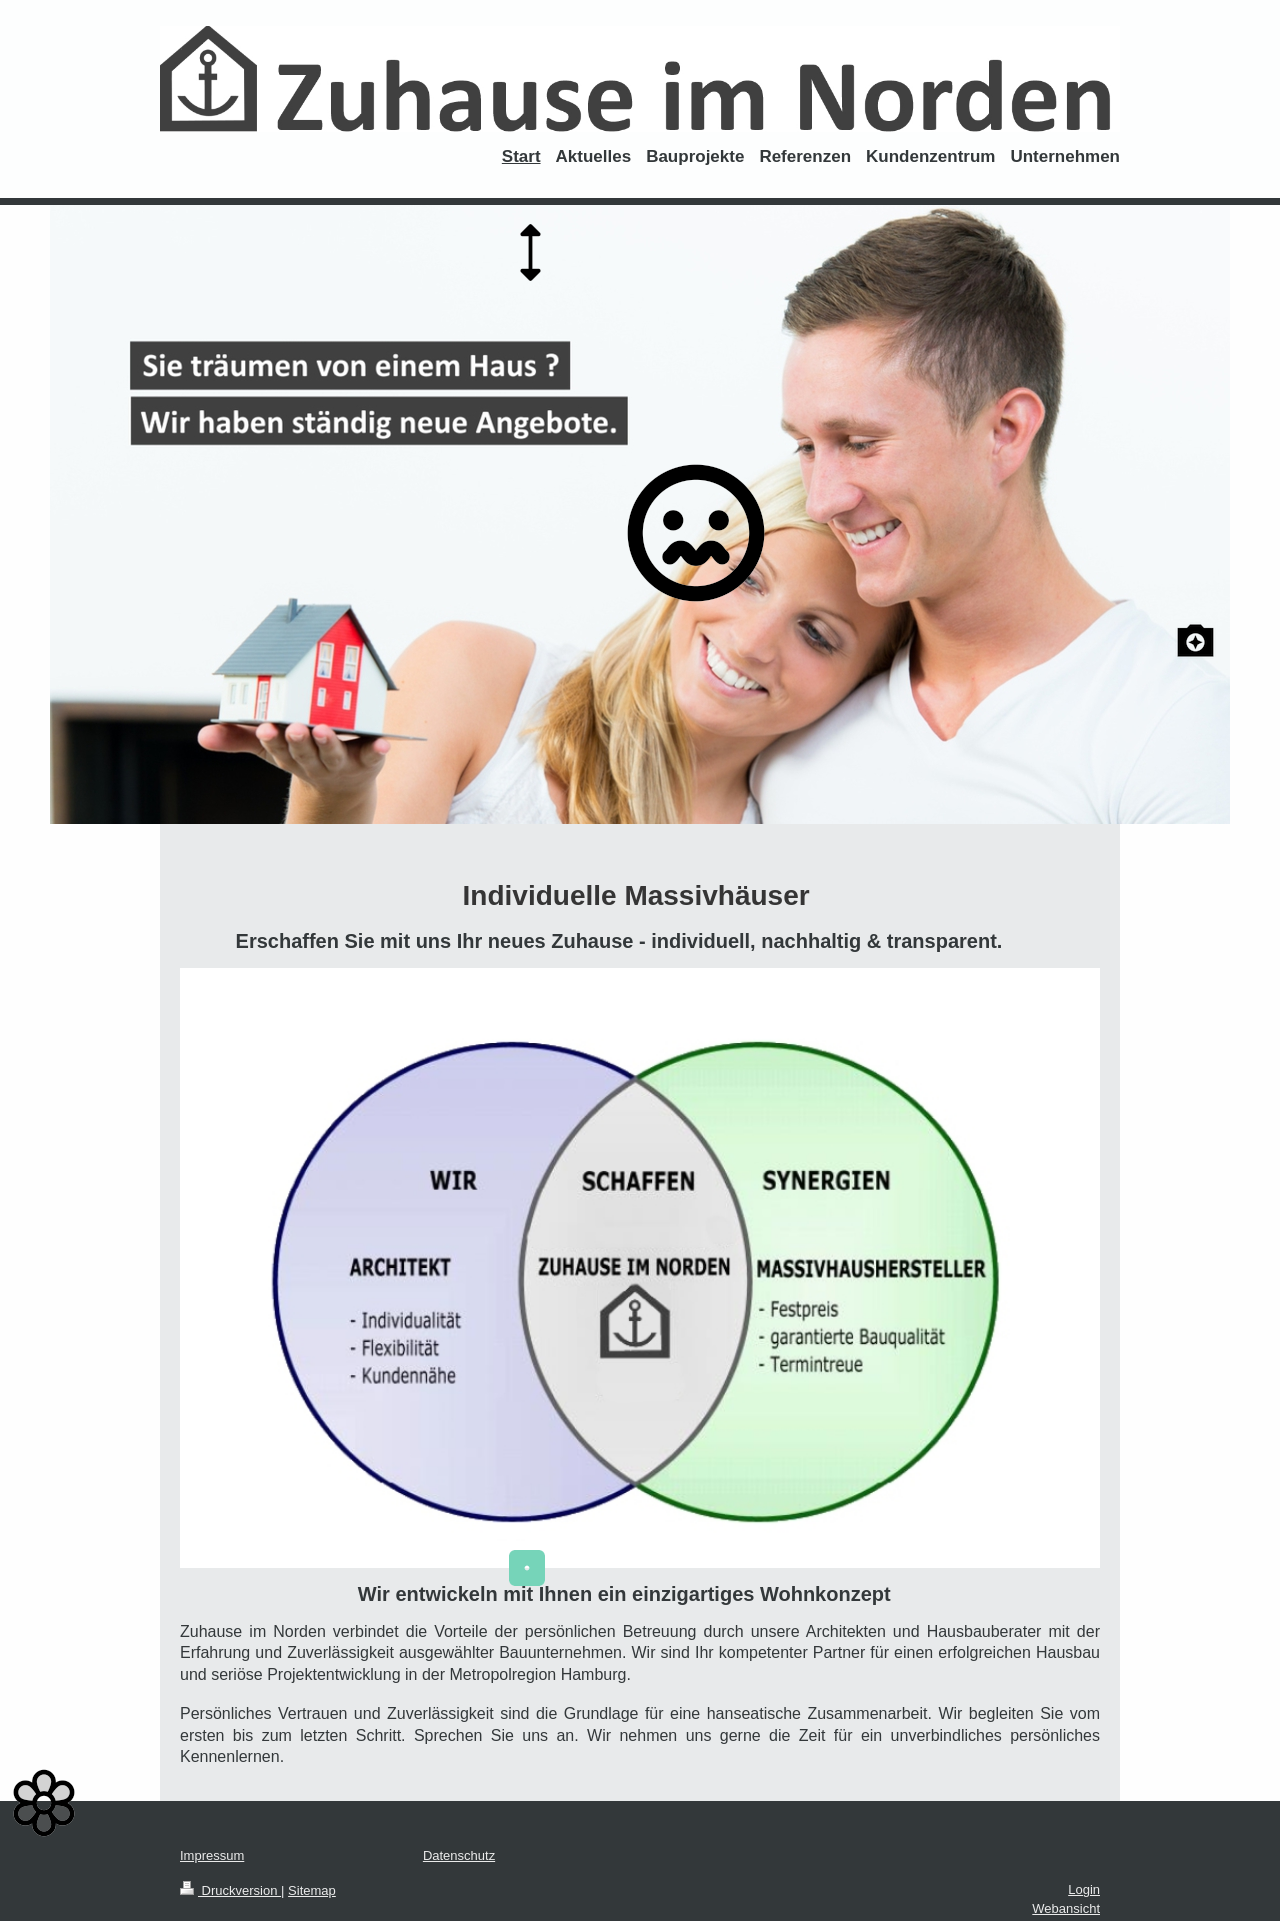 This screenshot has width=1280, height=1921. I want to click on indicates anxious or nervous status, so click(696, 533).